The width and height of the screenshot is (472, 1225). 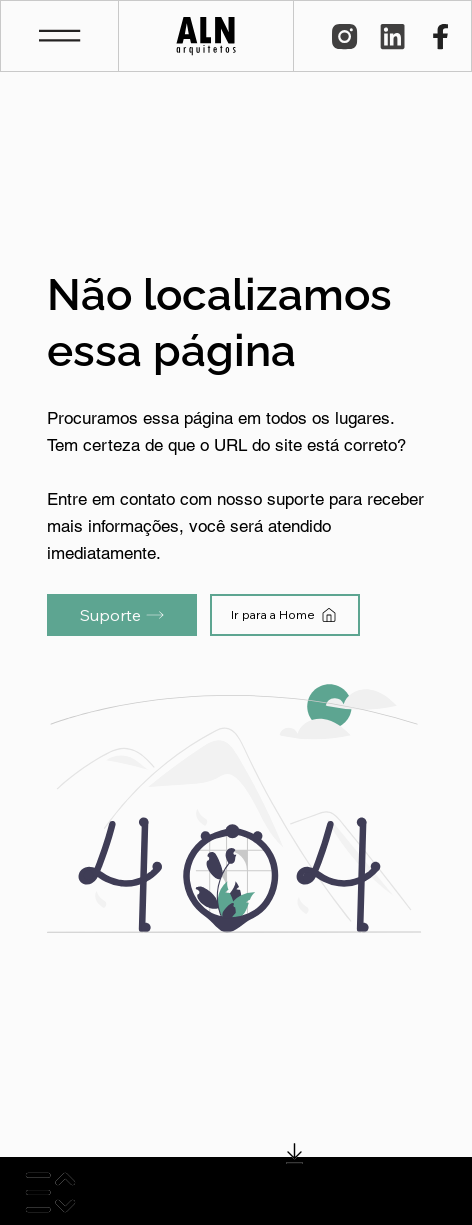 What do you see at coordinates (294, 1153) in the screenshot?
I see `move item to bottom of list` at bounding box center [294, 1153].